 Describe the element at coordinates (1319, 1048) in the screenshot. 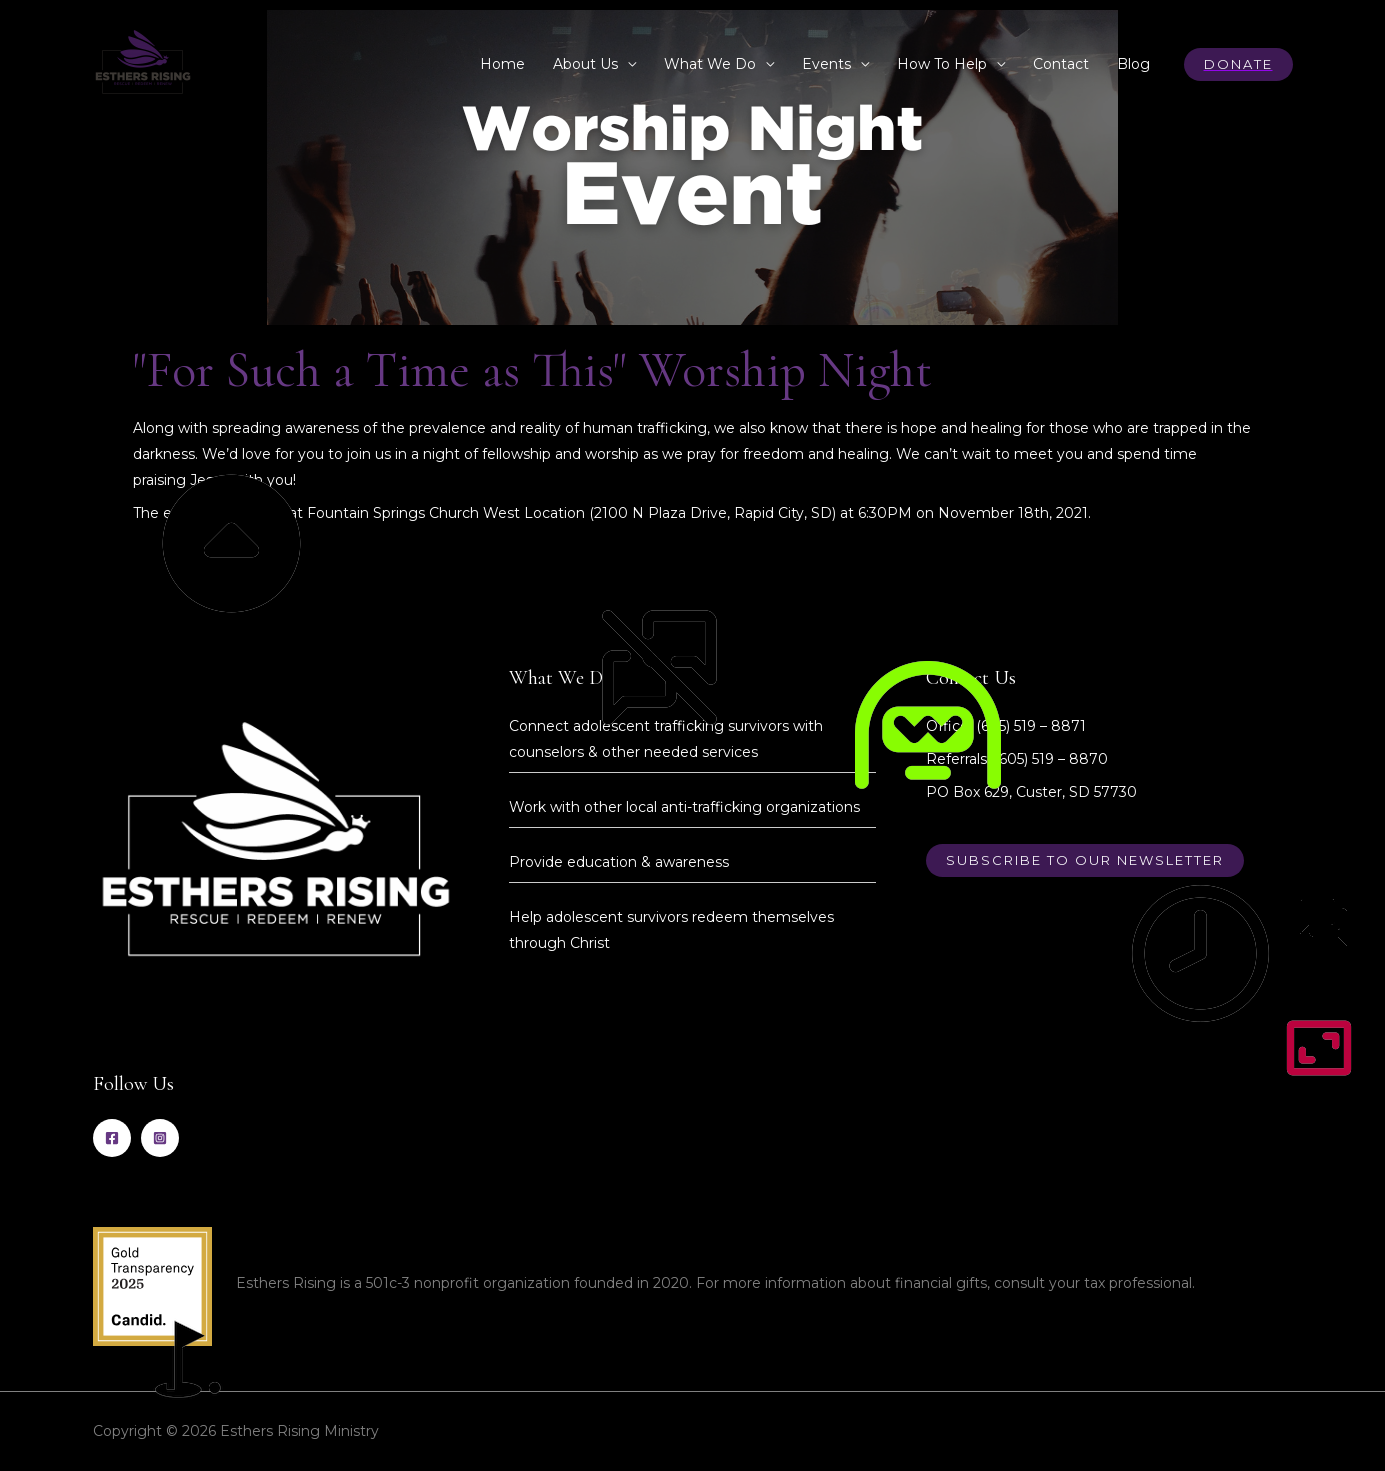

I see `enter fullscreen mode` at that location.